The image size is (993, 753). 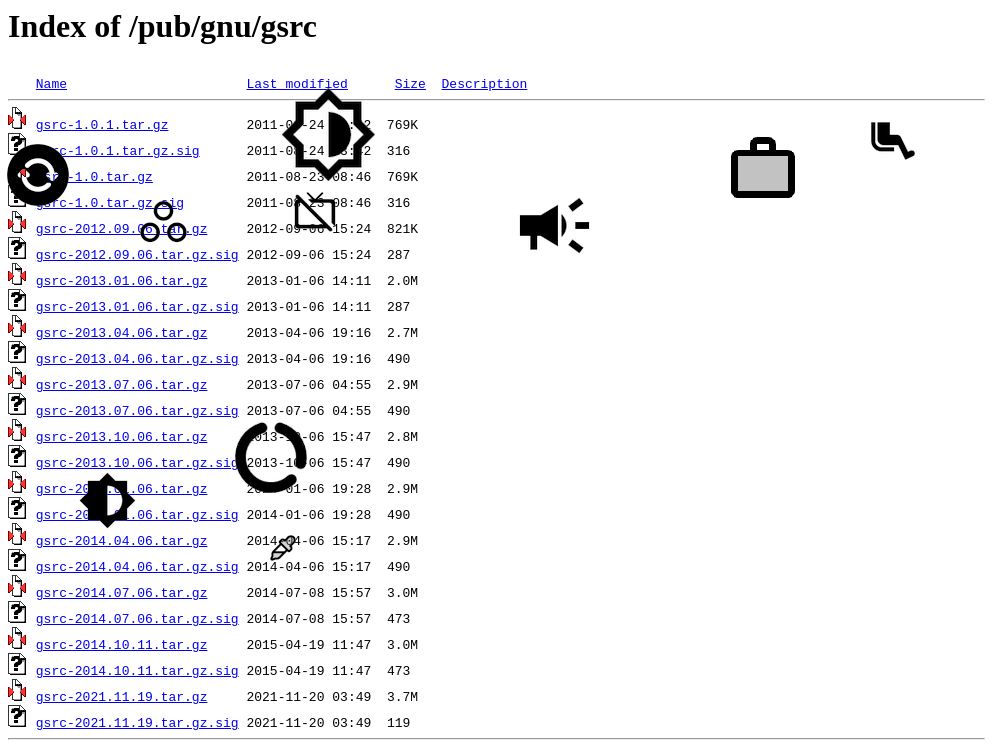 What do you see at coordinates (315, 212) in the screenshot?
I see `tv or display is currently off or unavailable` at bounding box center [315, 212].